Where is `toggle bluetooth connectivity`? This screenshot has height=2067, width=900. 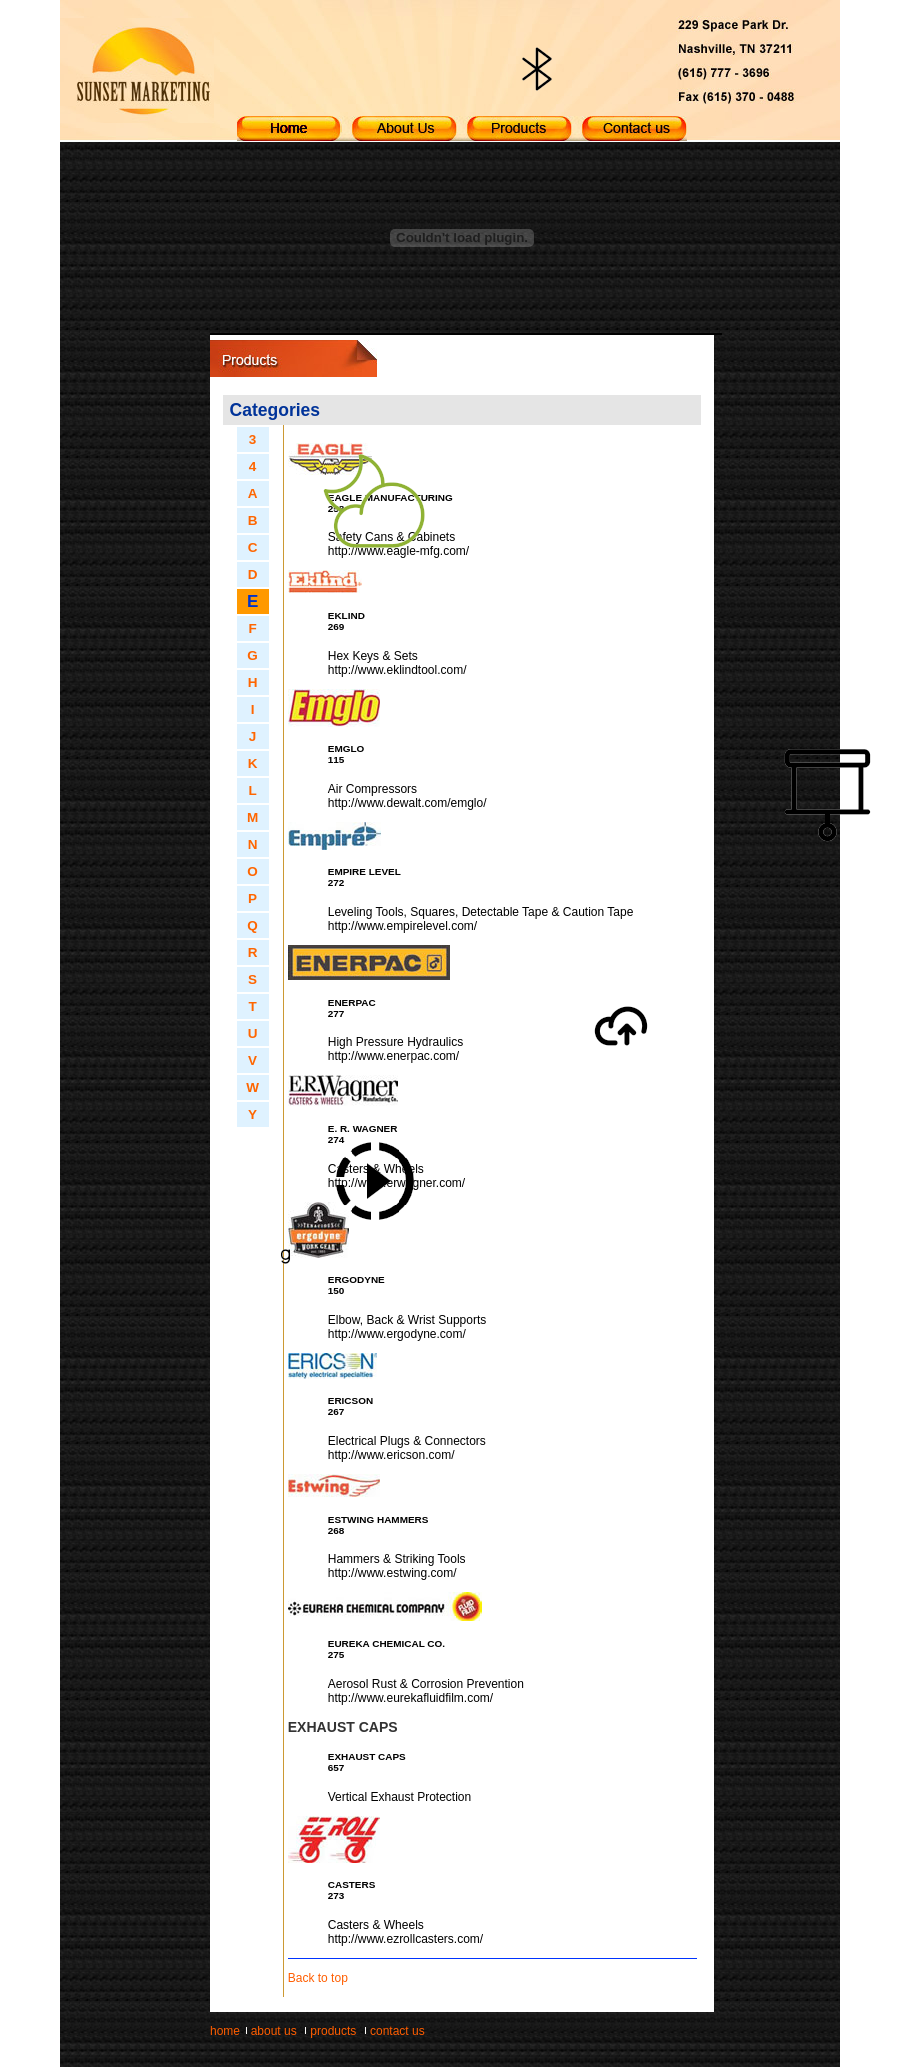
toggle bluetooth connectivity is located at coordinates (537, 69).